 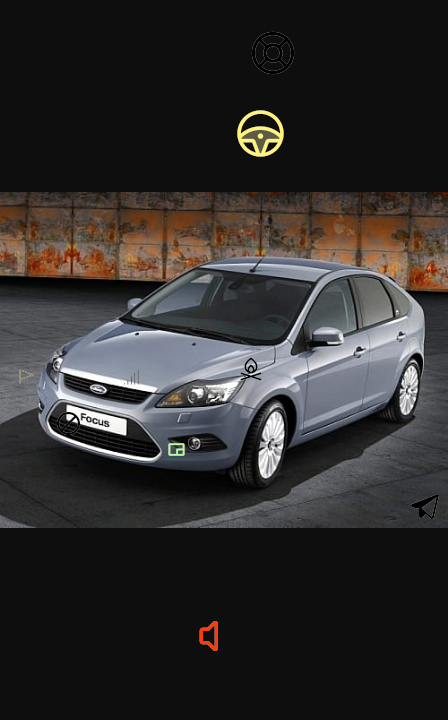 I want to click on indicates a blocked or prohibited action, so click(x=68, y=423).